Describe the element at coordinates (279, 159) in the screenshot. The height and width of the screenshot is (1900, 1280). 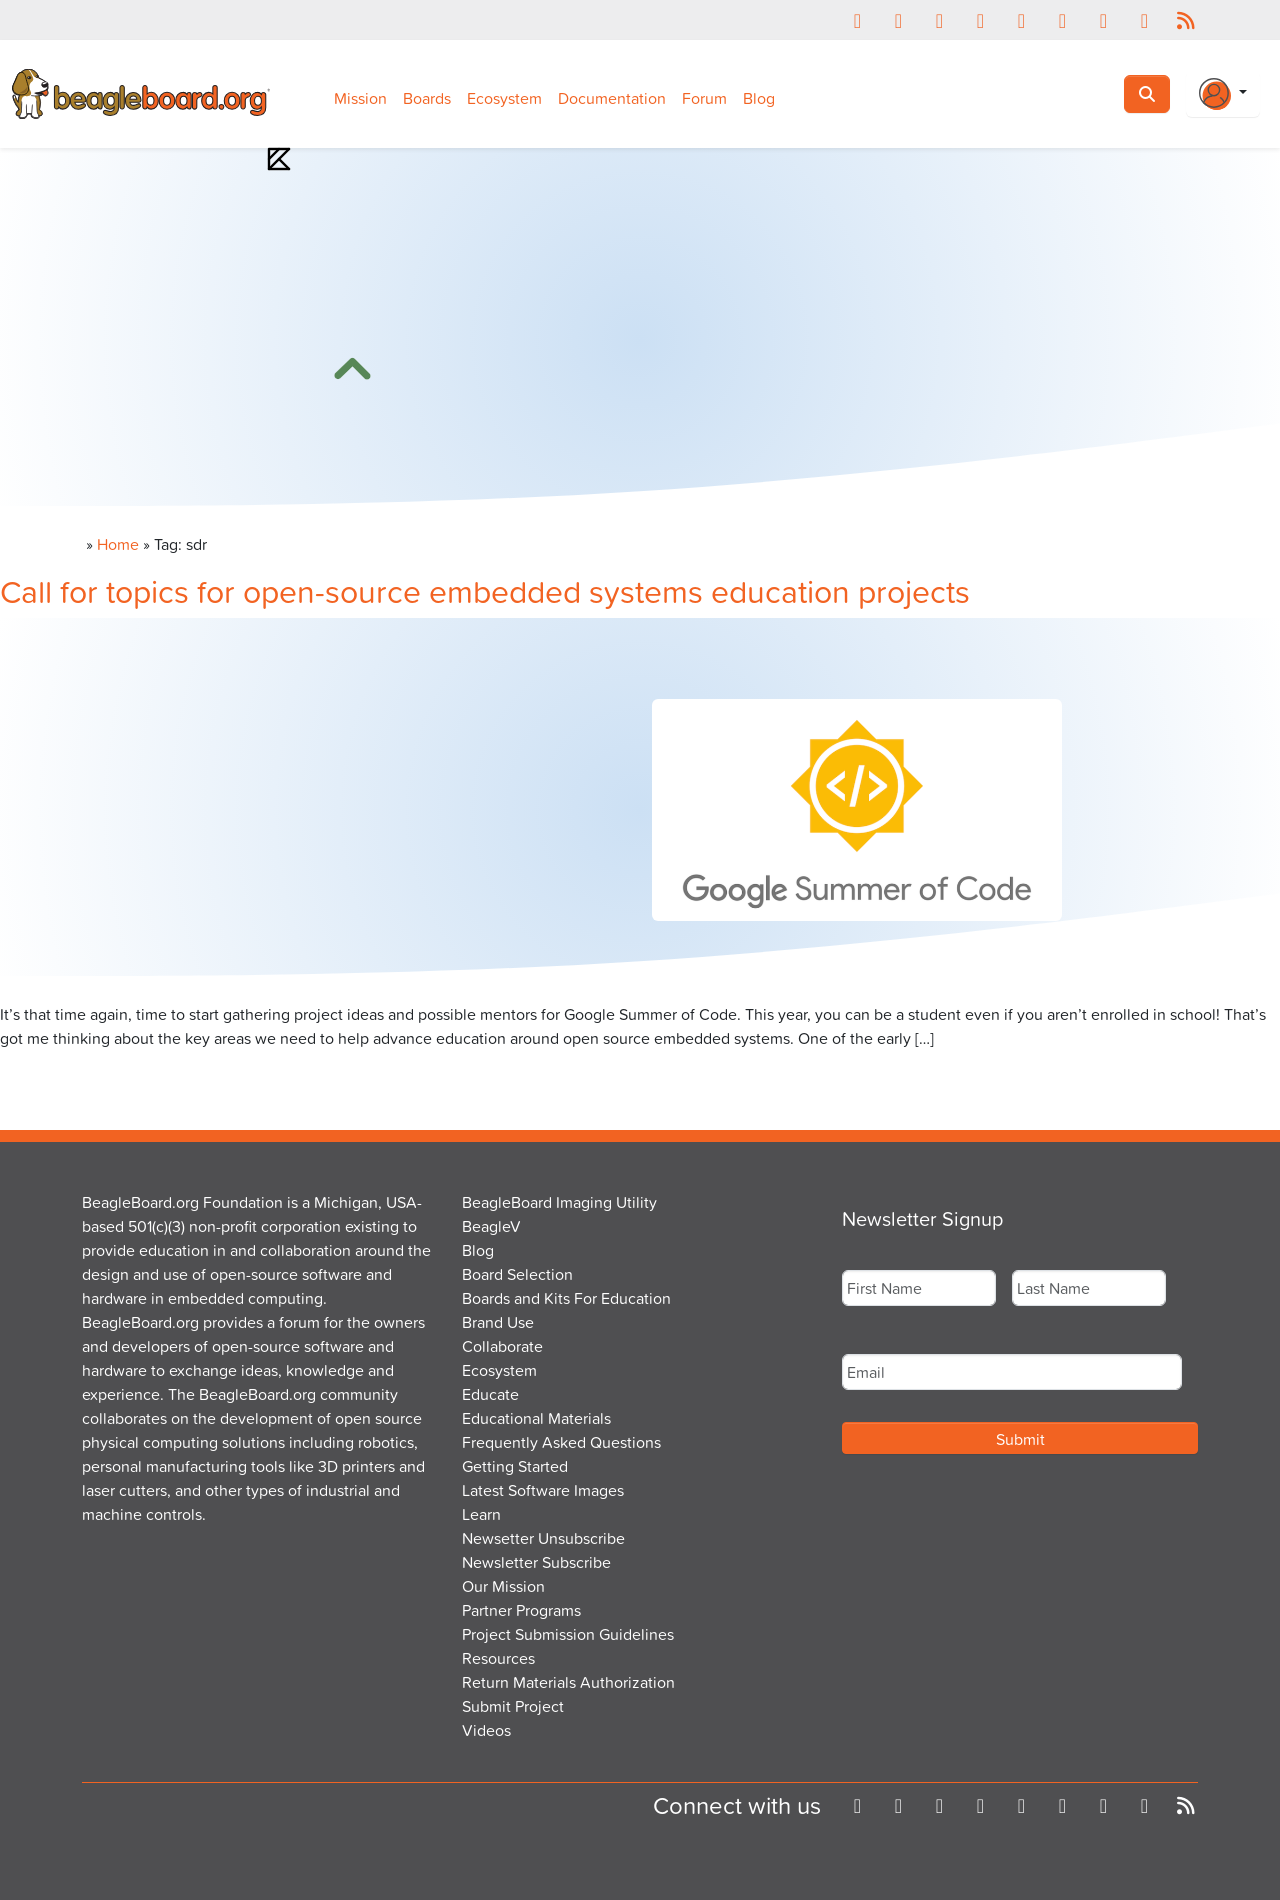
I see `indicates kotlin programming language` at that location.